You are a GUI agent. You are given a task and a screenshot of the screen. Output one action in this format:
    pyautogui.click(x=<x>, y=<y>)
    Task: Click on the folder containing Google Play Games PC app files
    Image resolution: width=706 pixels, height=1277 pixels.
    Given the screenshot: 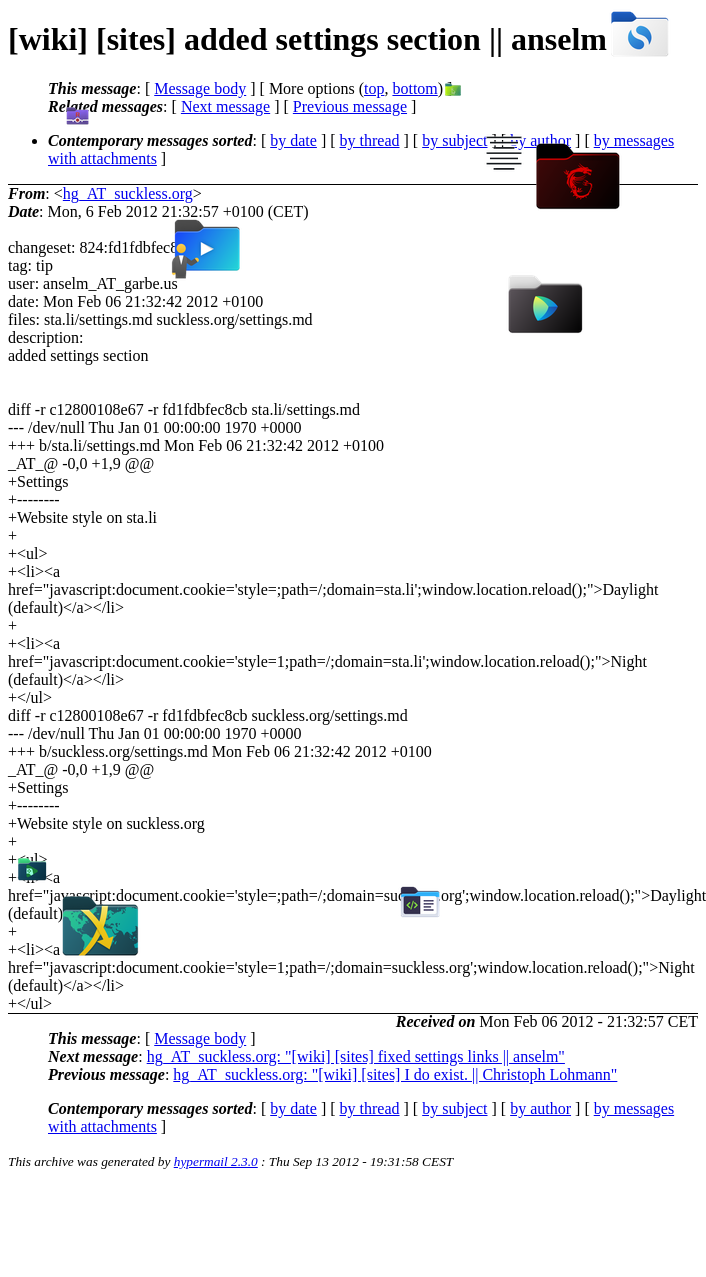 What is the action you would take?
    pyautogui.click(x=32, y=870)
    